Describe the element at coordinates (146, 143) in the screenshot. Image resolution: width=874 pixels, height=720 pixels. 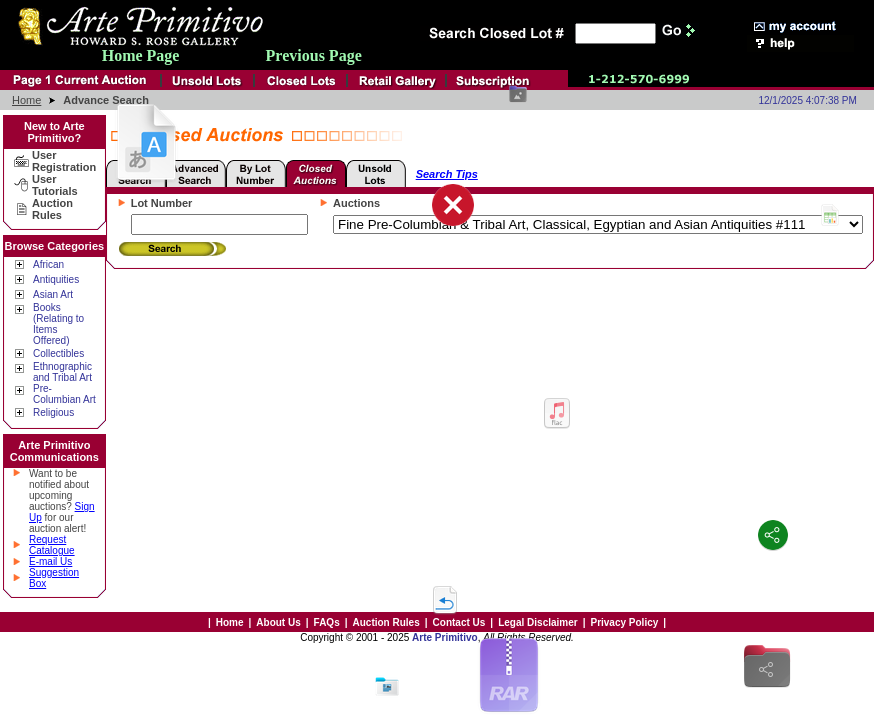
I see `a gettext translation file (.po/.pot)` at that location.